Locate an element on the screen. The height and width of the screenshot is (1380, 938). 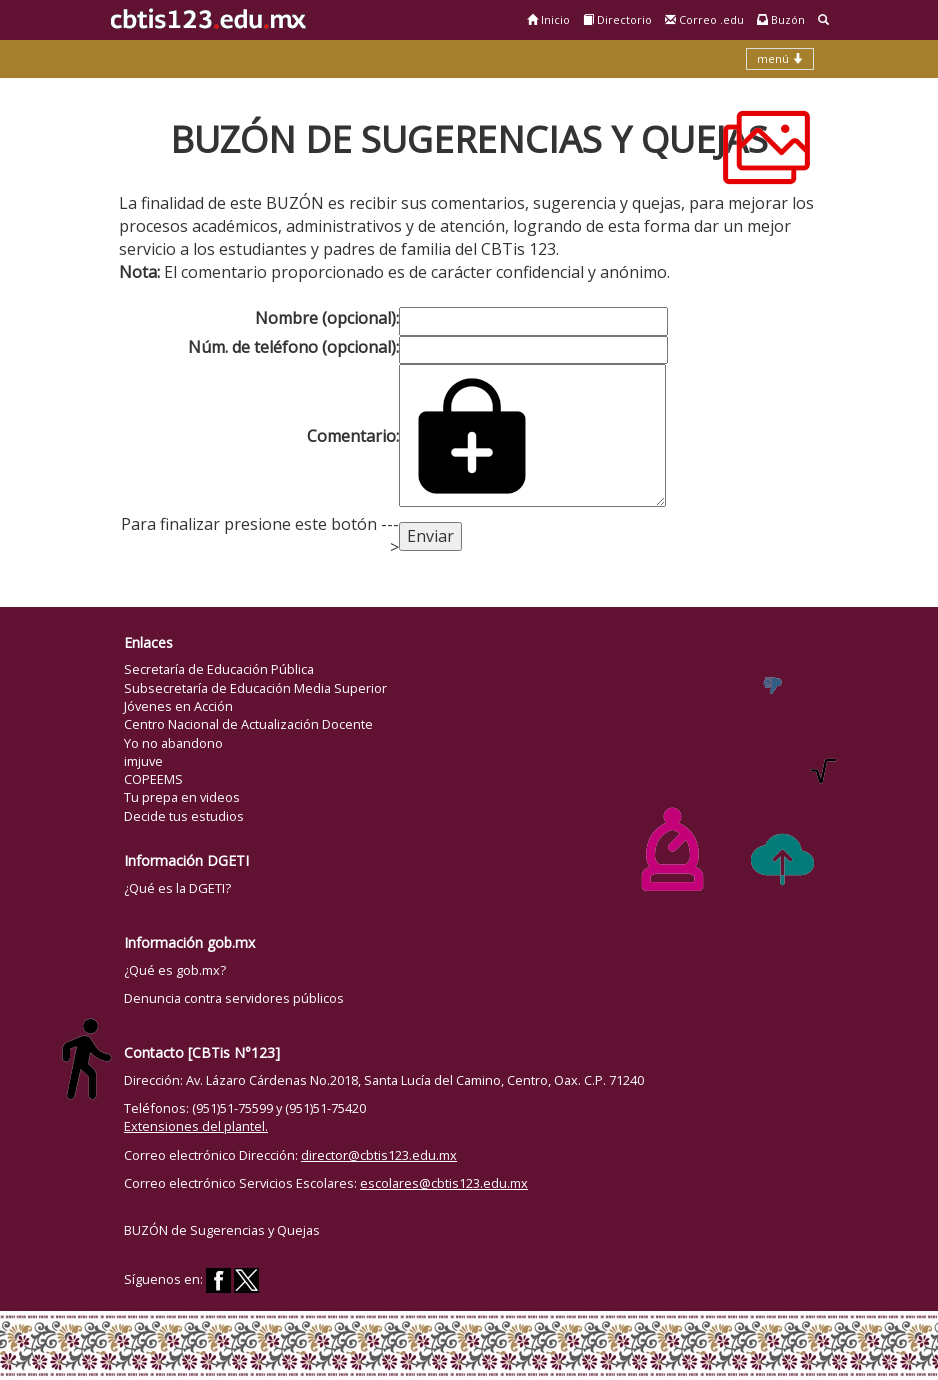
dislike or downvote content is located at coordinates (772, 685).